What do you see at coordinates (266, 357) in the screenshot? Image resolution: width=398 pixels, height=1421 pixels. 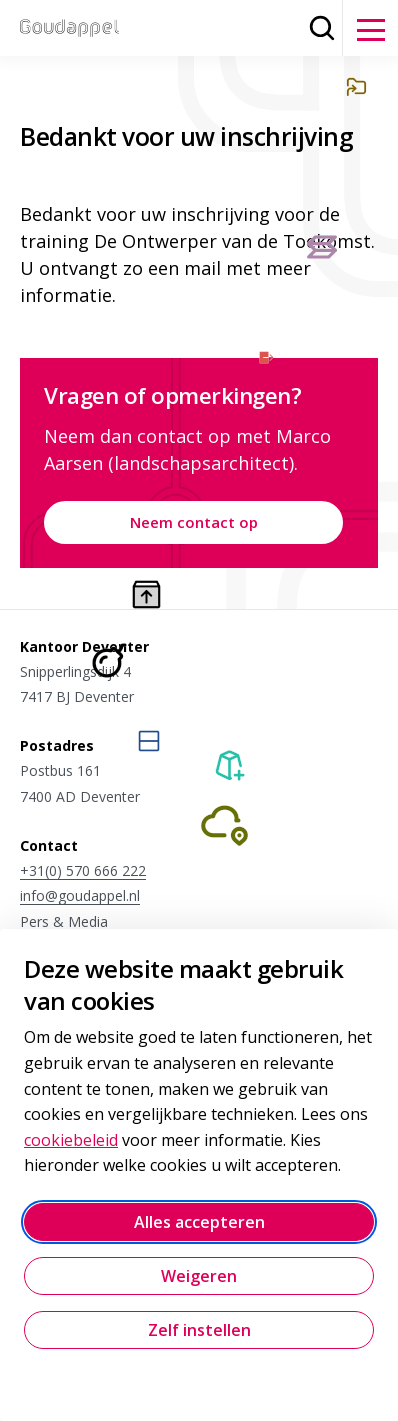 I see `log out of your account` at bounding box center [266, 357].